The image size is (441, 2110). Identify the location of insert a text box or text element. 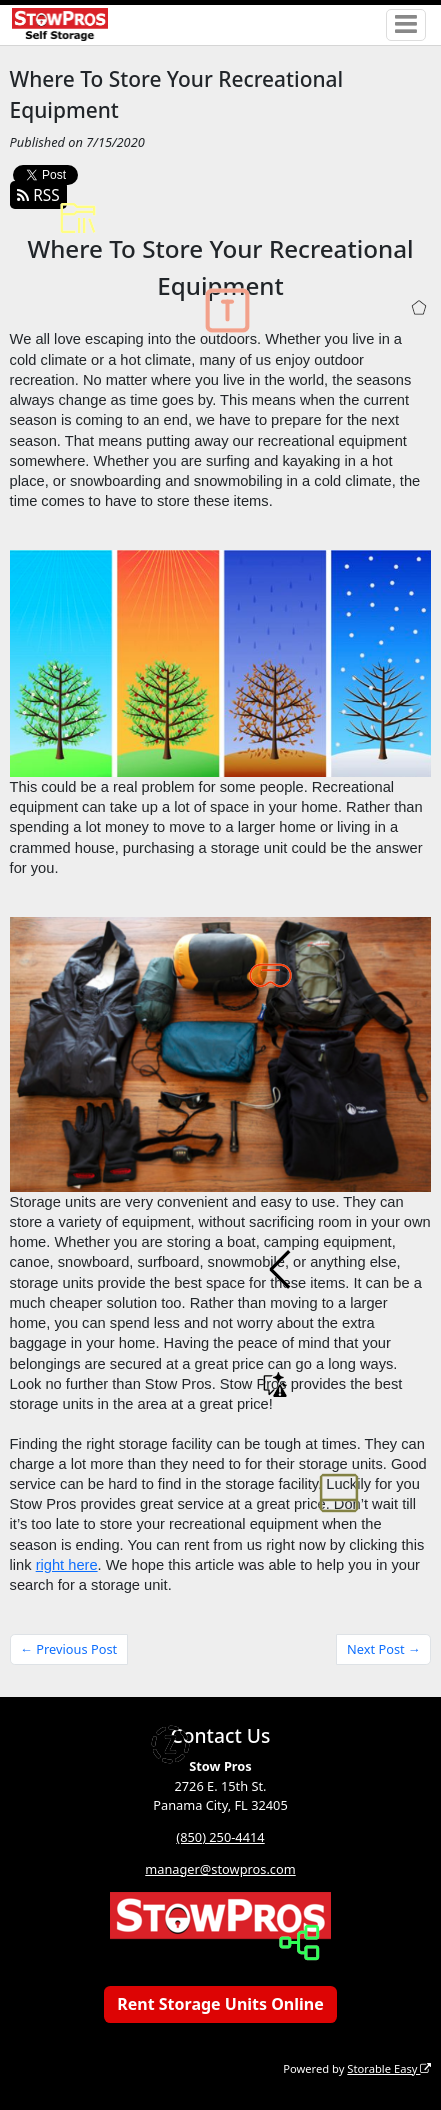
(227, 310).